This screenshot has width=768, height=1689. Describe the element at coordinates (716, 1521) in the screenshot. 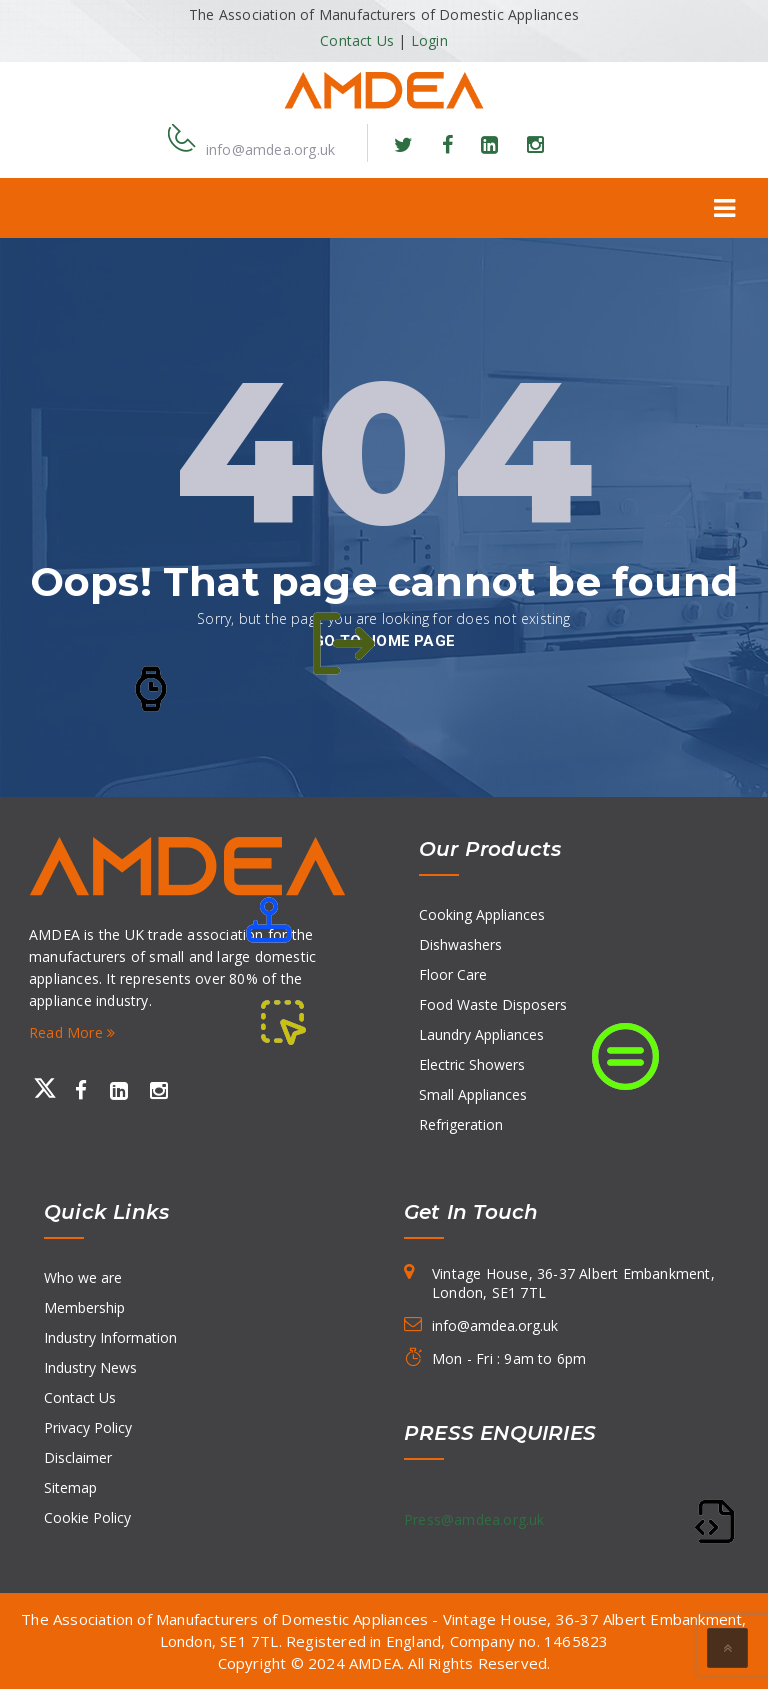

I see `view source code file` at that location.